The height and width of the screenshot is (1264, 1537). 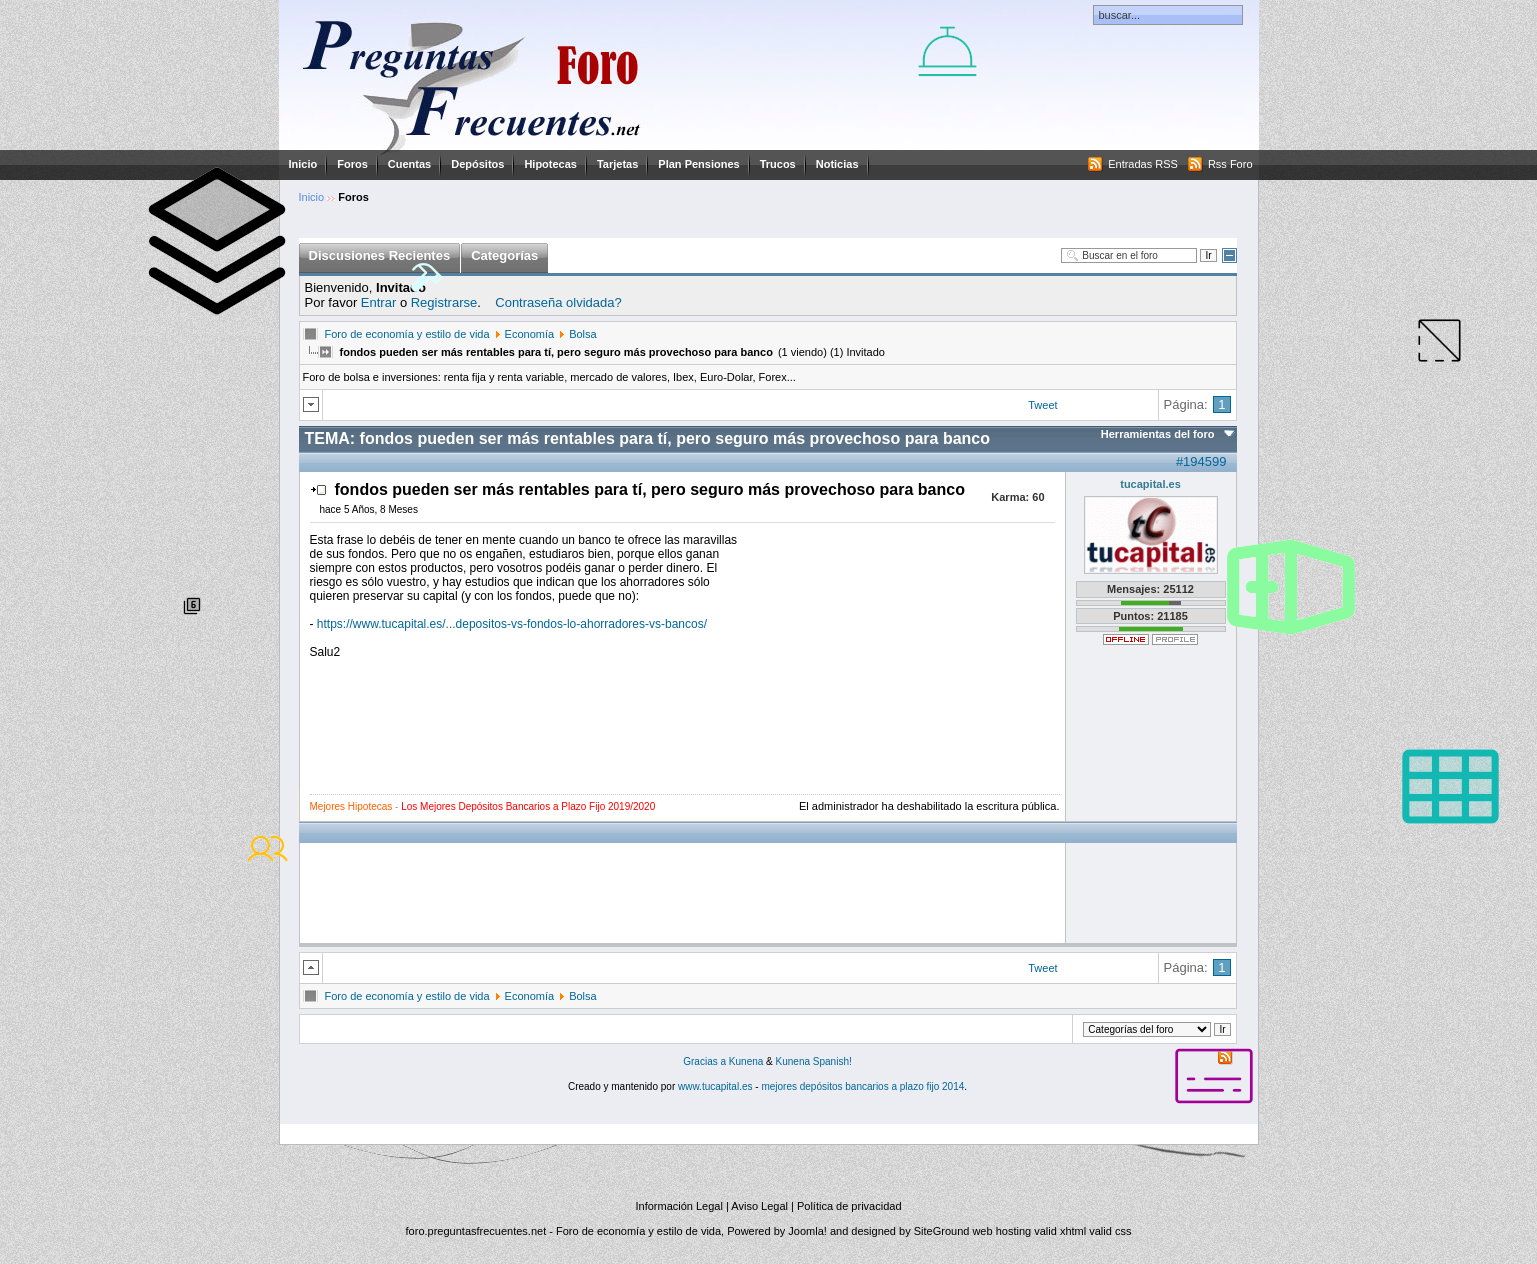 I want to click on view shipping or freight details, so click(x=1291, y=587).